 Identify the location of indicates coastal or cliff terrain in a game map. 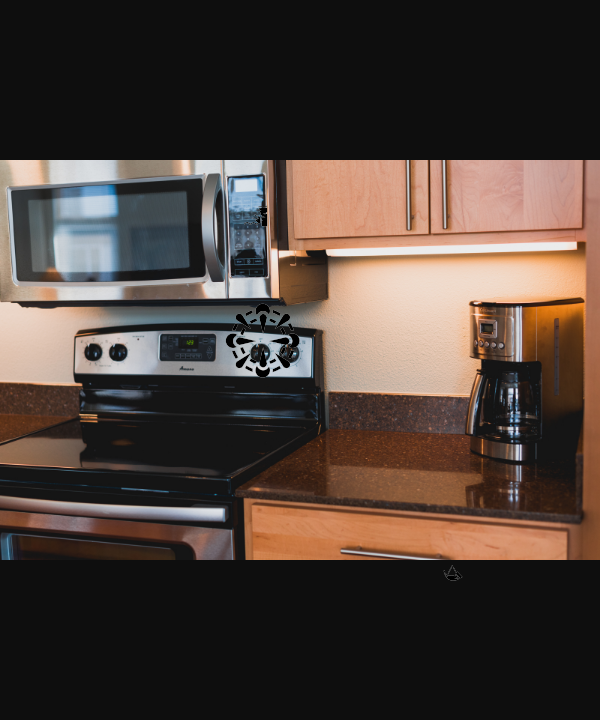
(255, 214).